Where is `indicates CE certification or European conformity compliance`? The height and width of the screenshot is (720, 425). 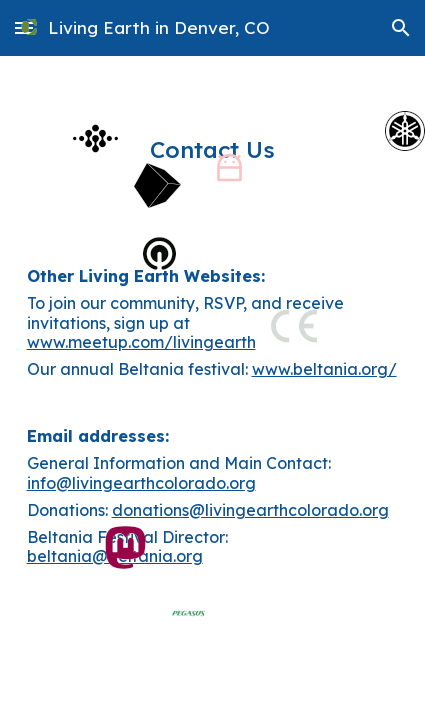 indicates CE certification or European conformity compliance is located at coordinates (294, 326).